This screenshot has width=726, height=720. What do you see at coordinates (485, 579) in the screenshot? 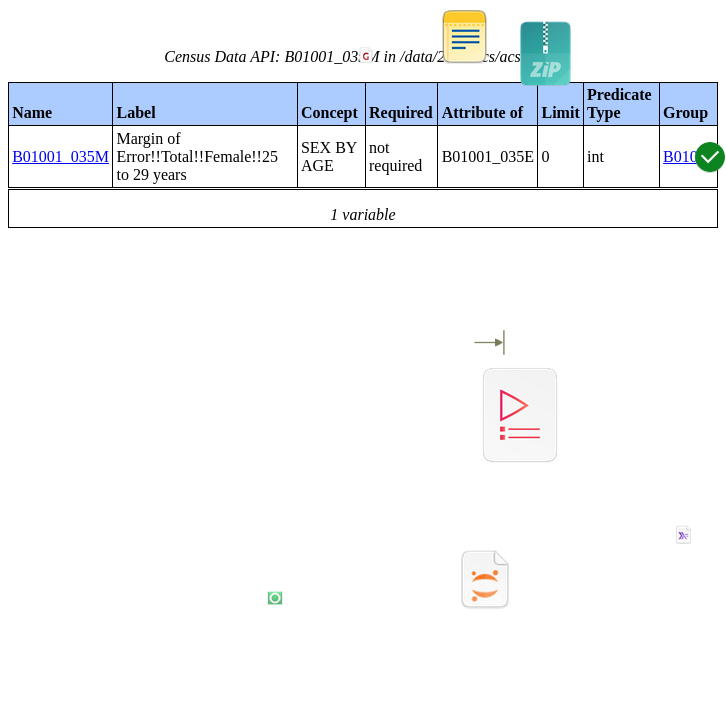
I see `jupyter notebook file` at bounding box center [485, 579].